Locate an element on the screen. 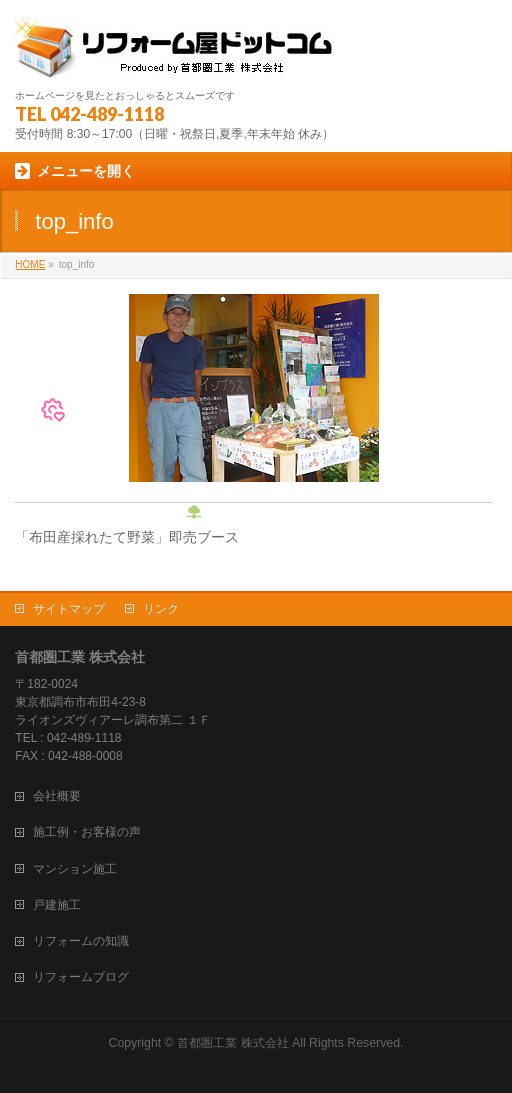  cloud data sync status is located at coordinates (194, 512).